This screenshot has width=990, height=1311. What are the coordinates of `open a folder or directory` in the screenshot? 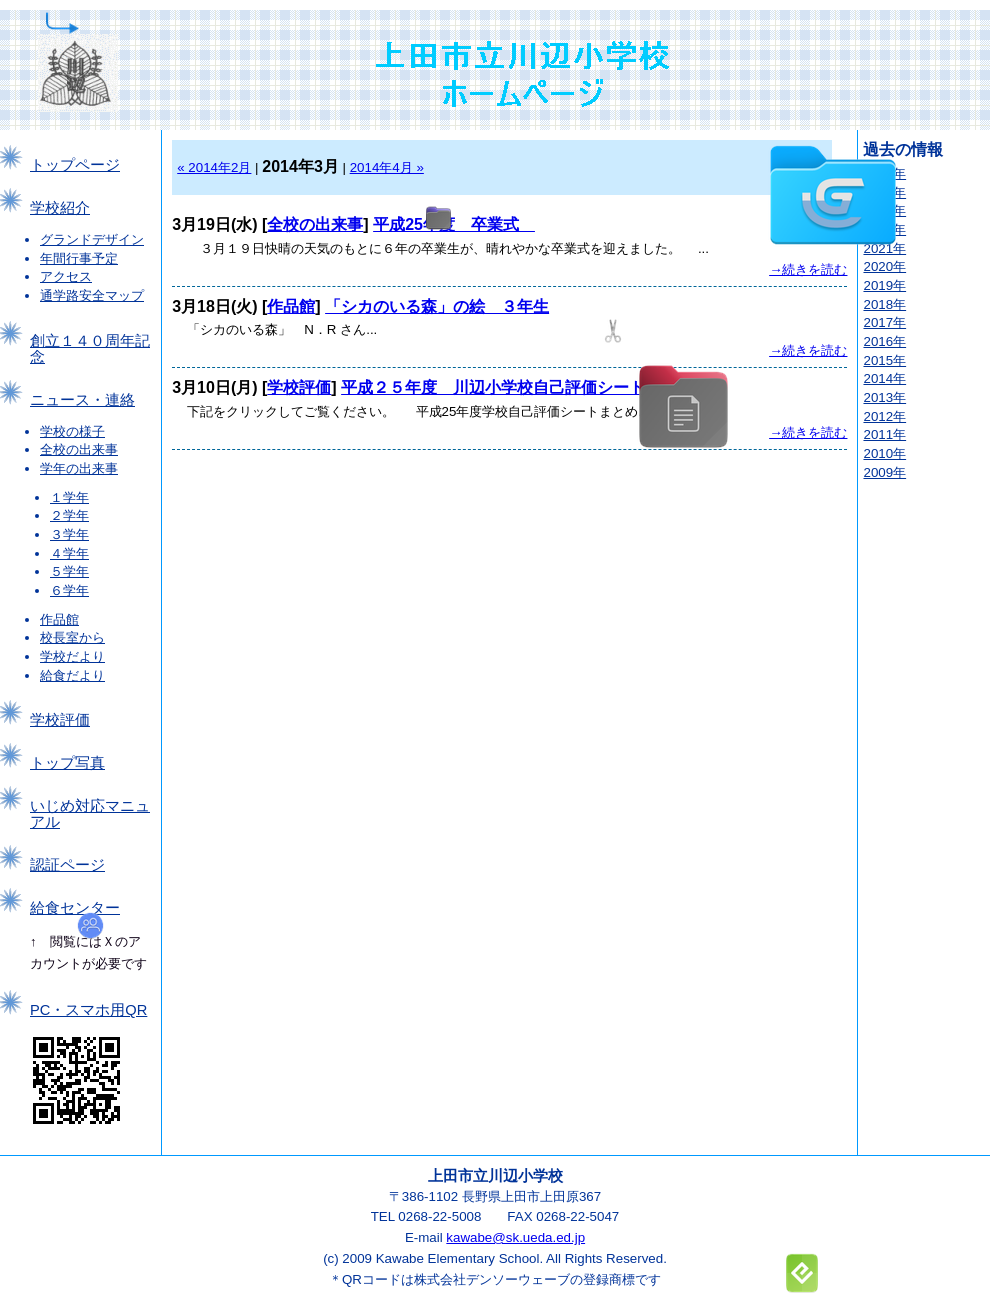 It's located at (438, 217).